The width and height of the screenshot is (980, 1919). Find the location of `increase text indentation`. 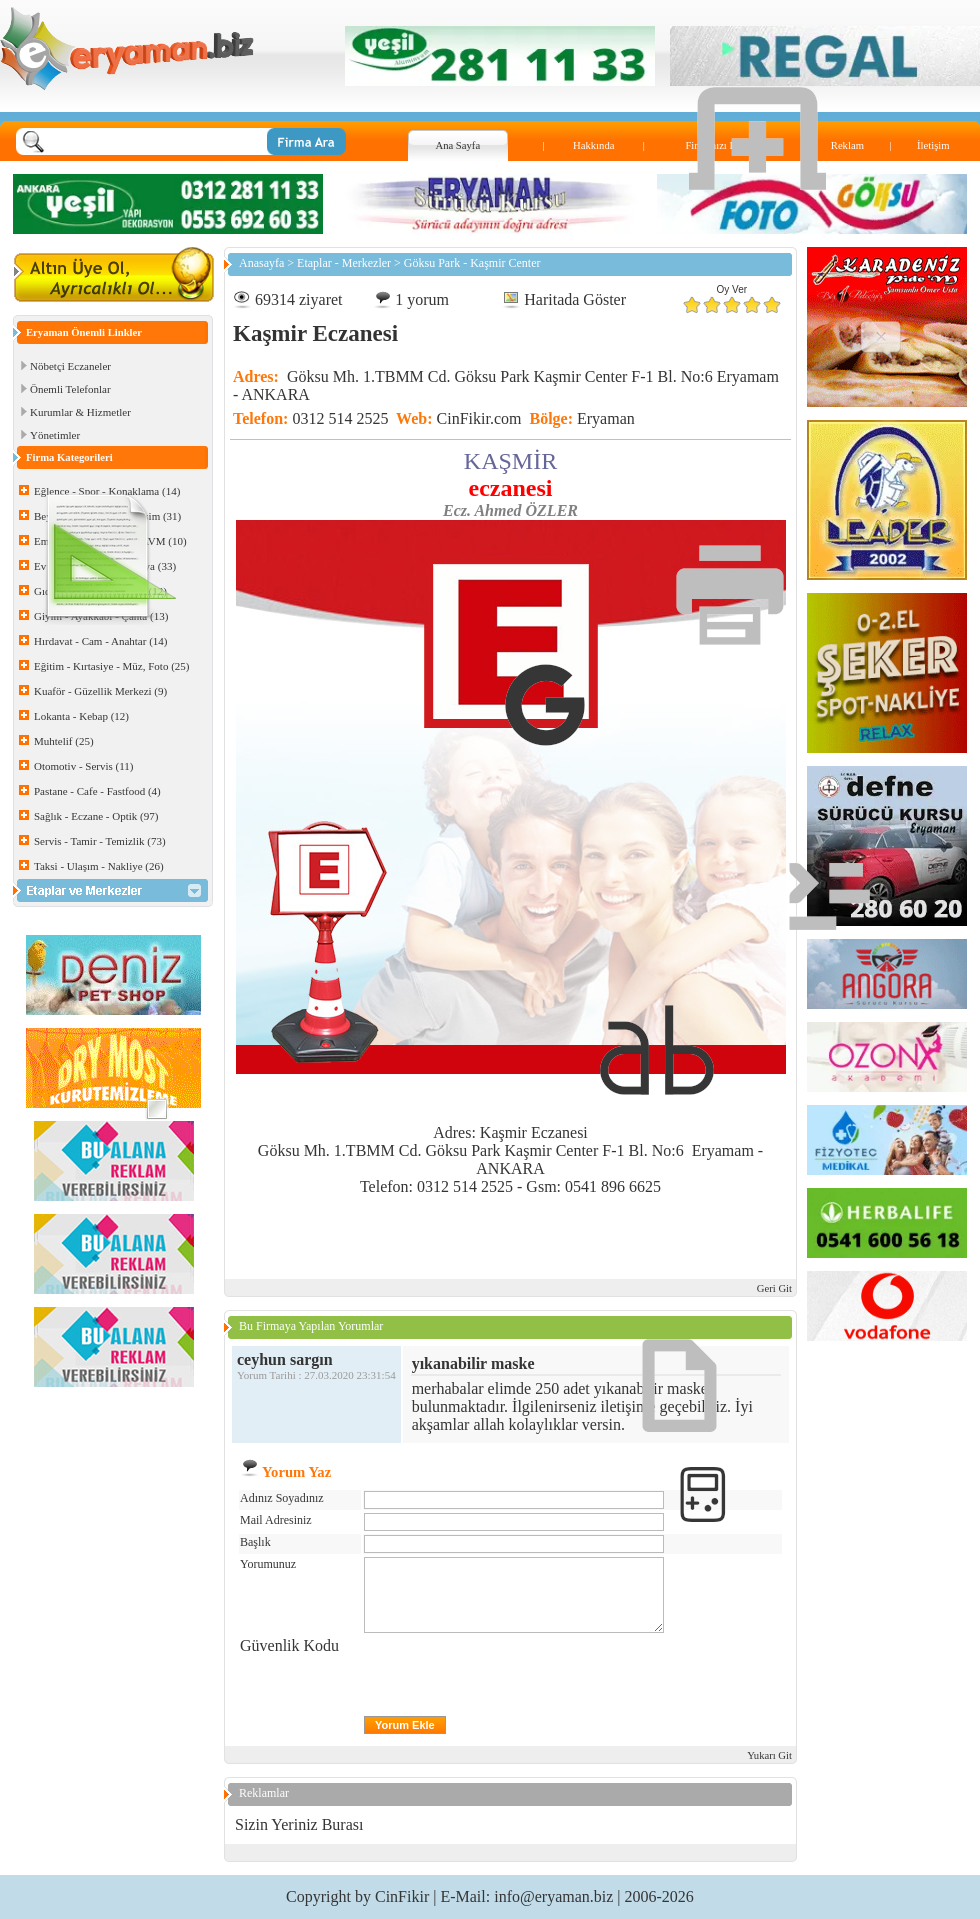

increase text indentation is located at coordinates (829, 896).